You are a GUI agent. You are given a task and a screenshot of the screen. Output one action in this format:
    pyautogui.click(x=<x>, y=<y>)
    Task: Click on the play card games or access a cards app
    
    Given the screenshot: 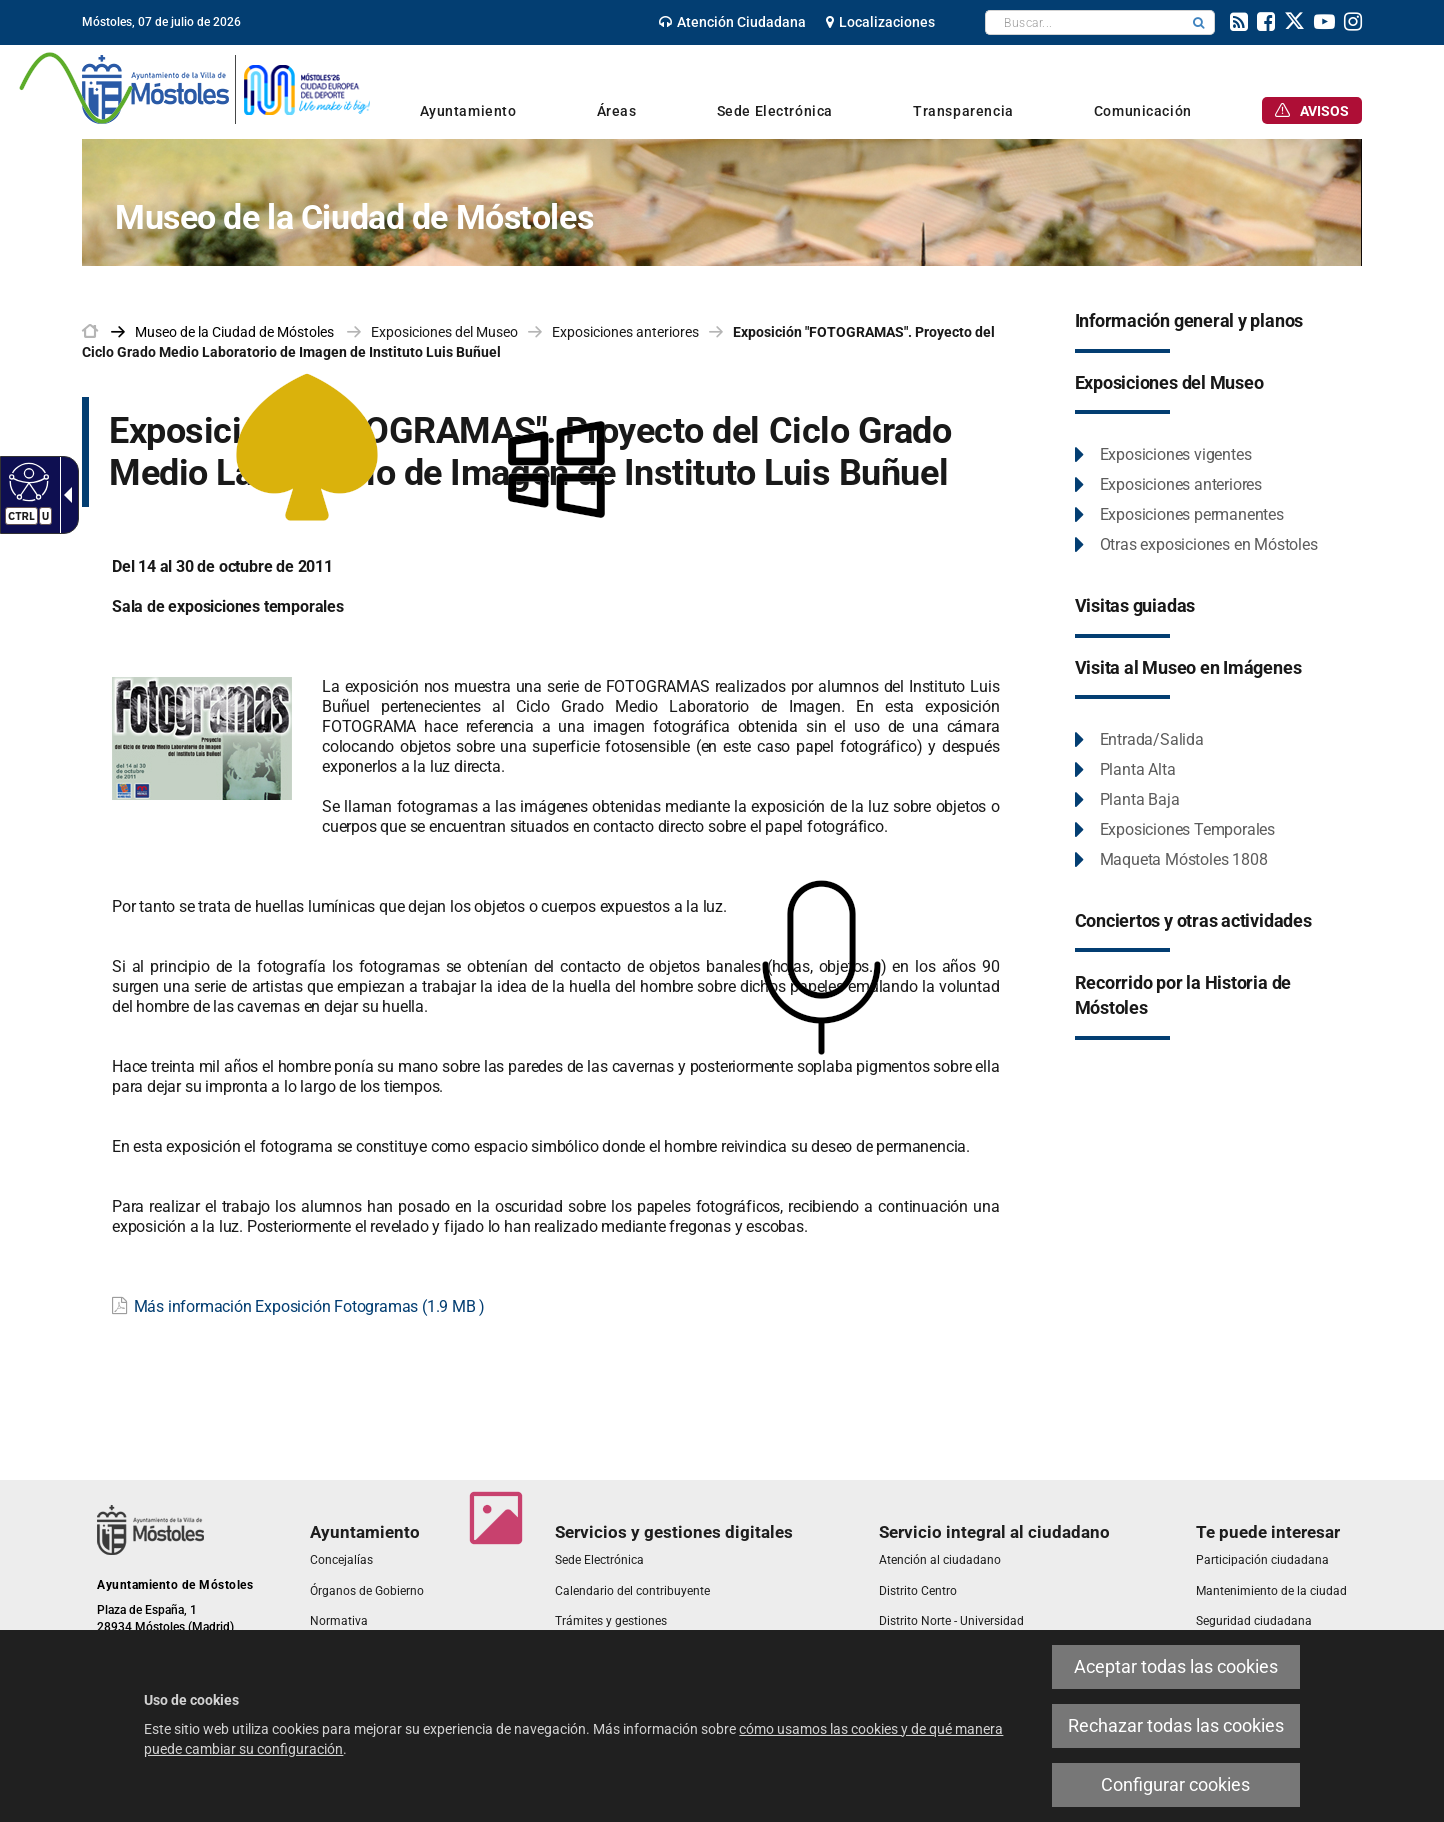 What is the action you would take?
    pyautogui.click(x=307, y=450)
    